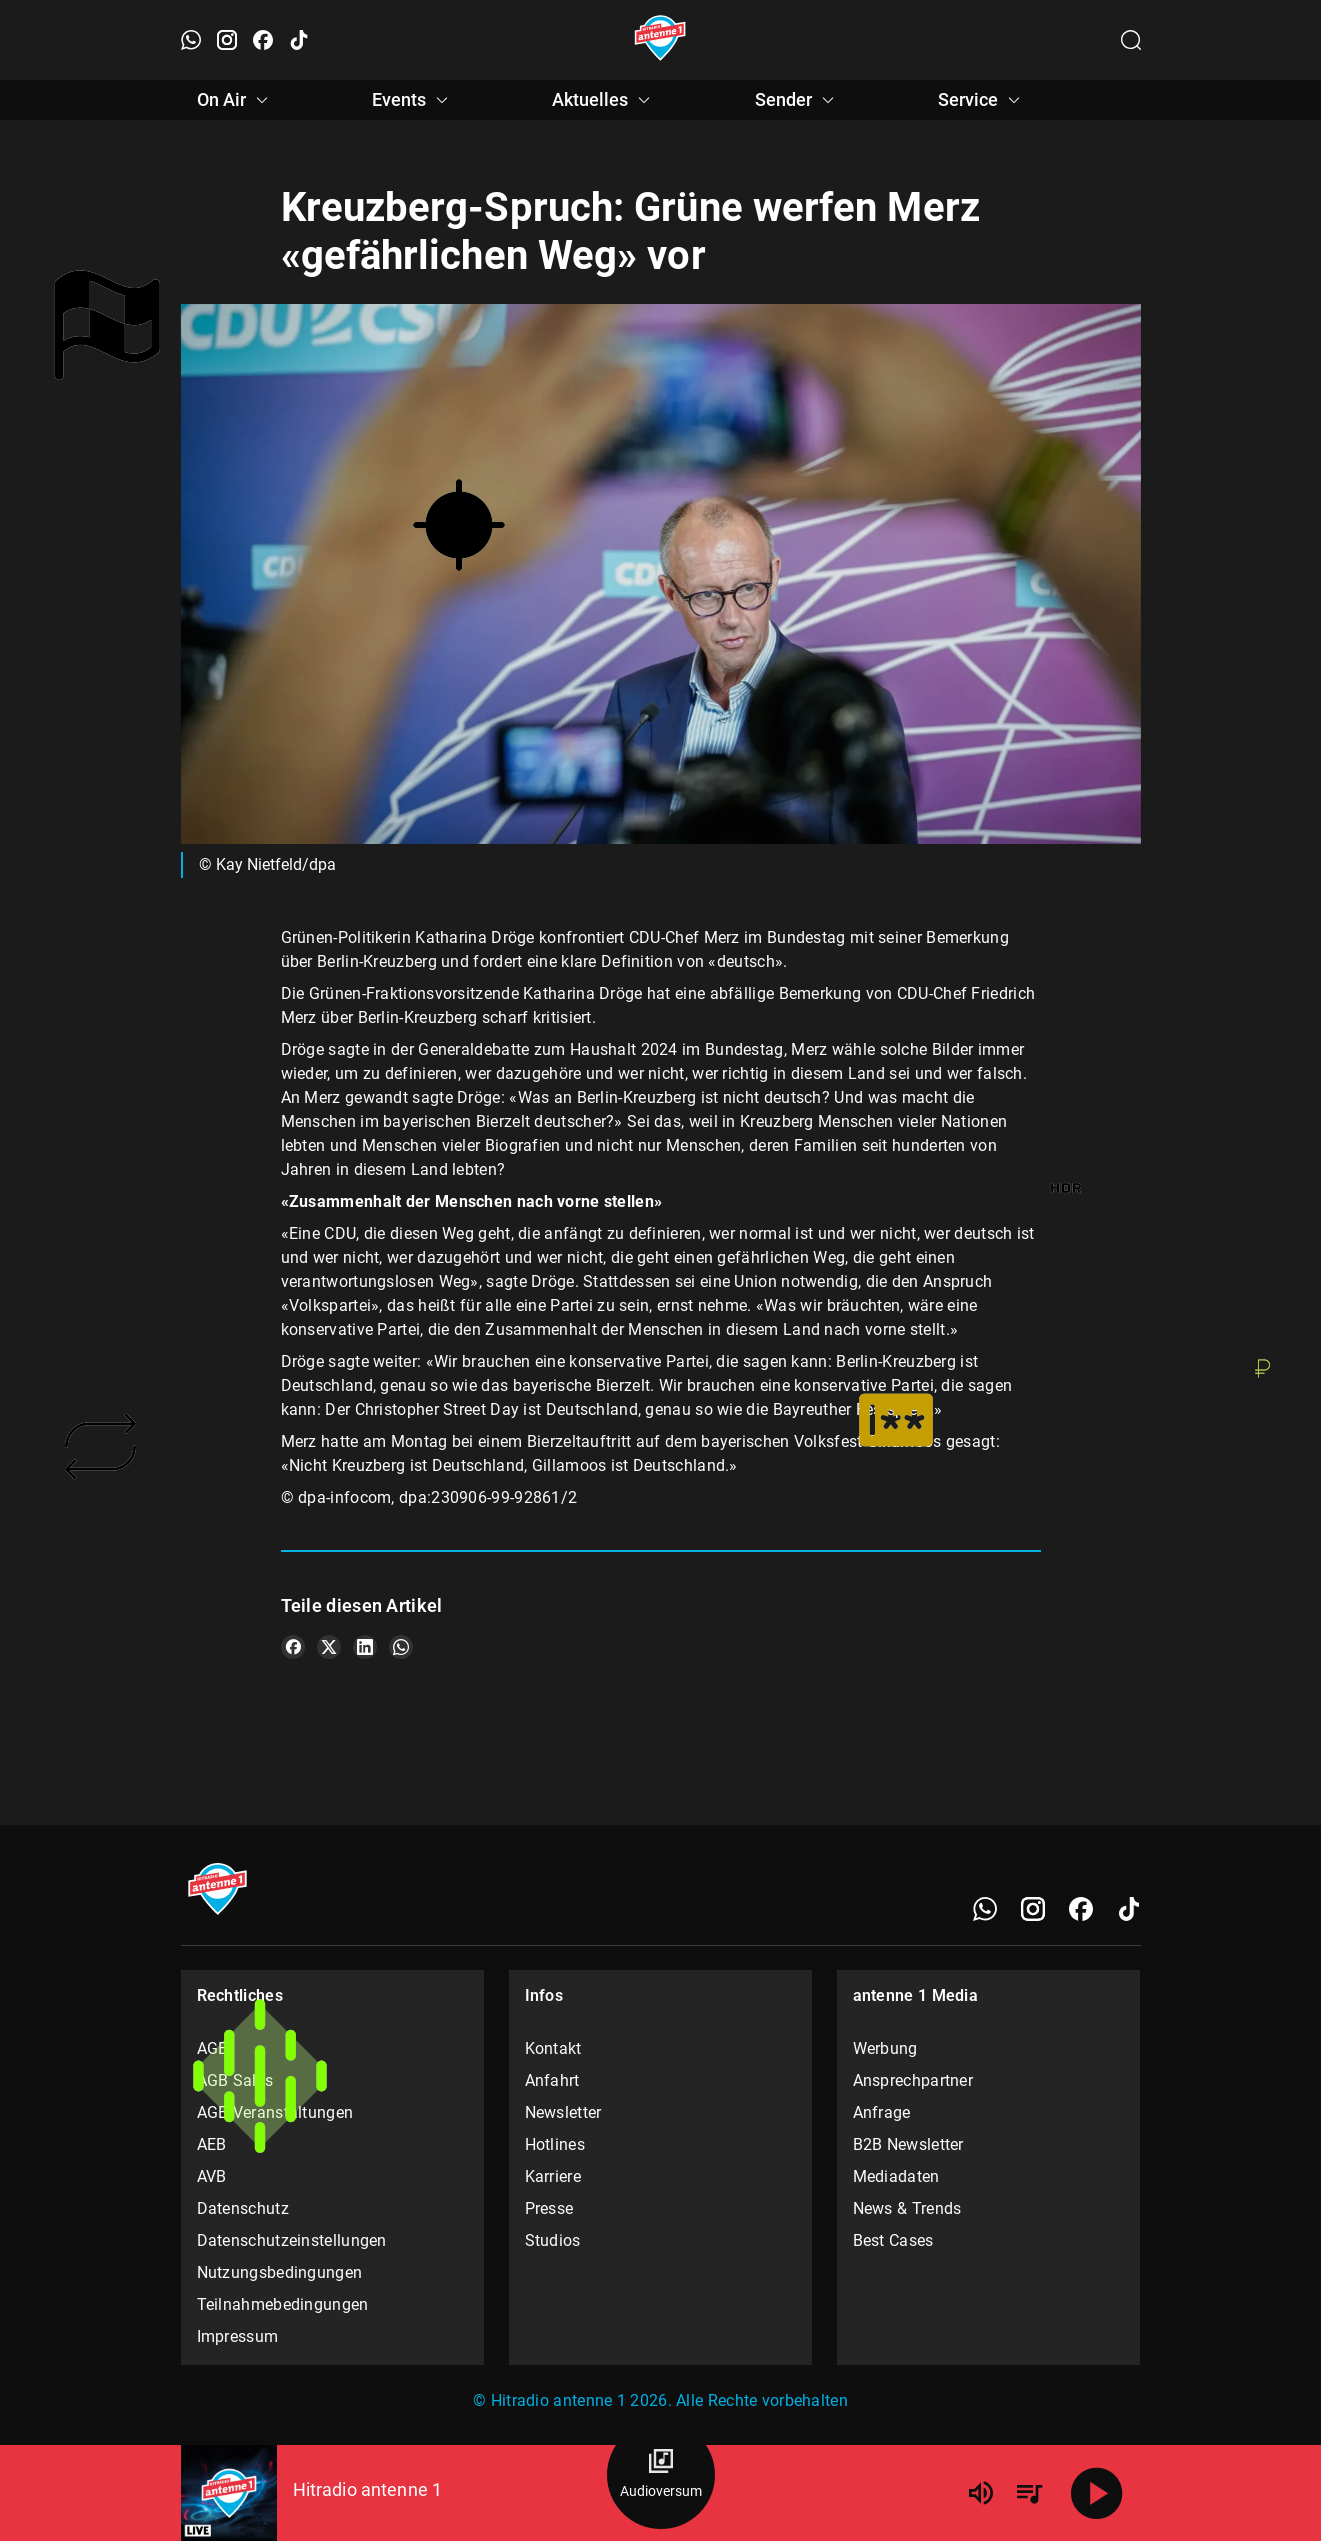 This screenshot has height=2541, width=1321. Describe the element at coordinates (896, 1420) in the screenshot. I see `enter or manage your password` at that location.